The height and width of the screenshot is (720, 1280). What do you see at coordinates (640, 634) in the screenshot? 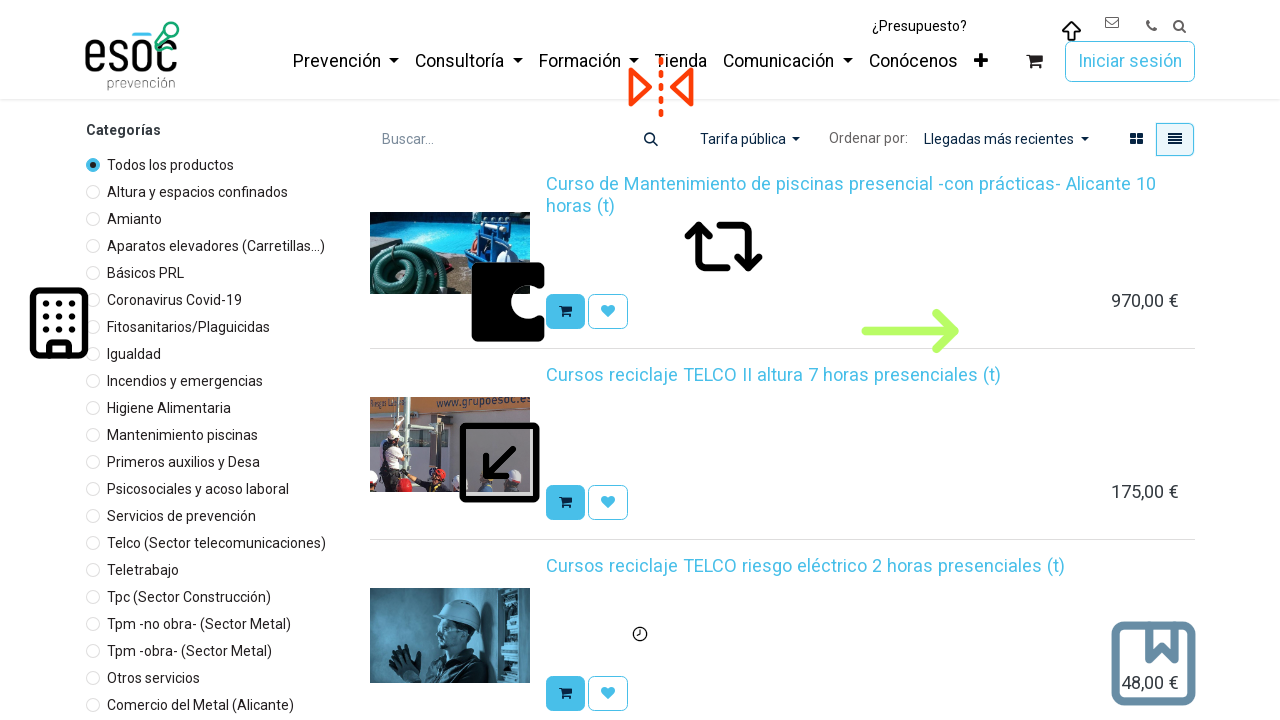
I see `indicates 8 o'clock time` at bounding box center [640, 634].